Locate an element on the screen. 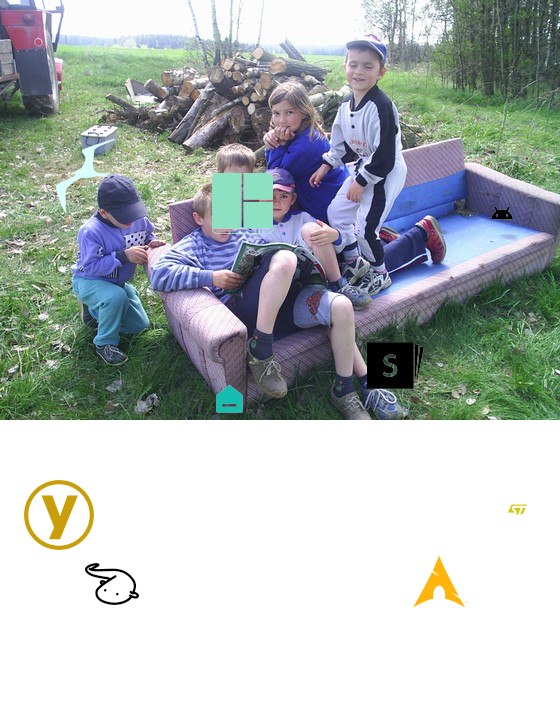 The width and height of the screenshot is (560, 720). Arch Linux logo is located at coordinates (440, 581).